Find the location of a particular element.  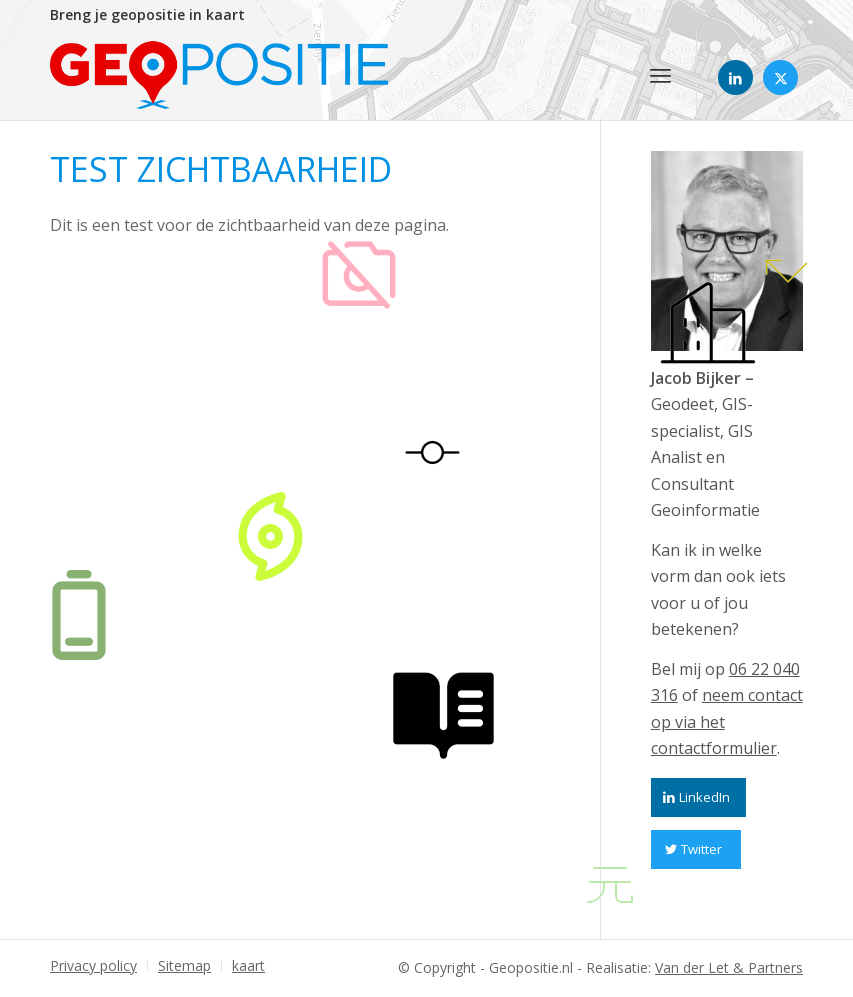

open reading mode or e-reader is located at coordinates (443, 708).